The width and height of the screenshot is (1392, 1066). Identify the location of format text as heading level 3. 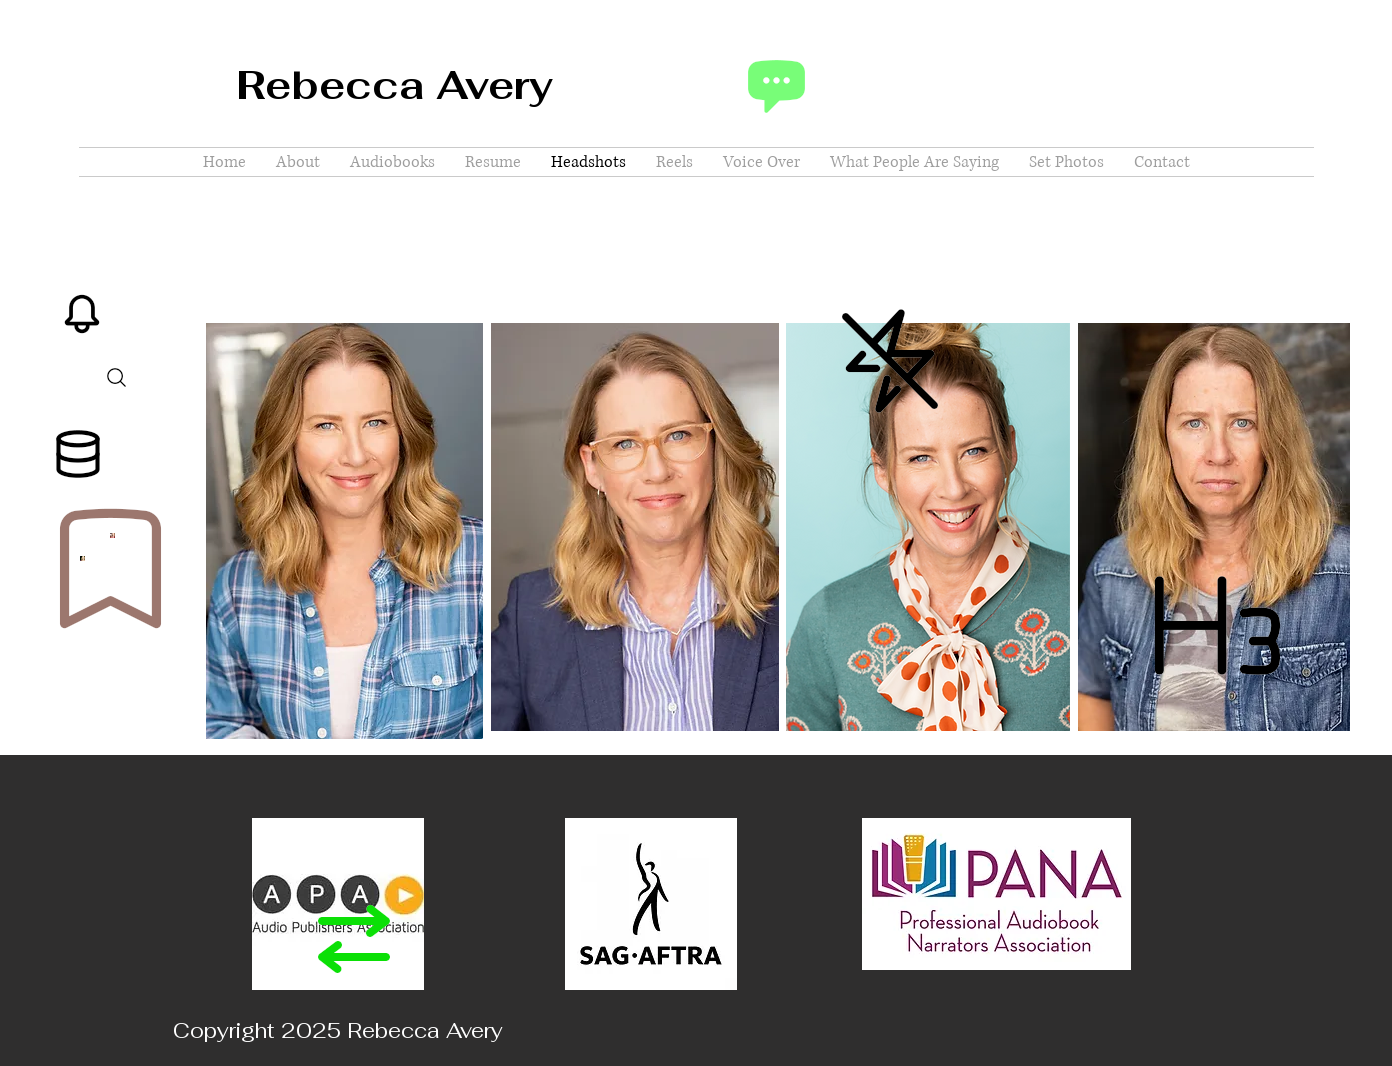
(1217, 625).